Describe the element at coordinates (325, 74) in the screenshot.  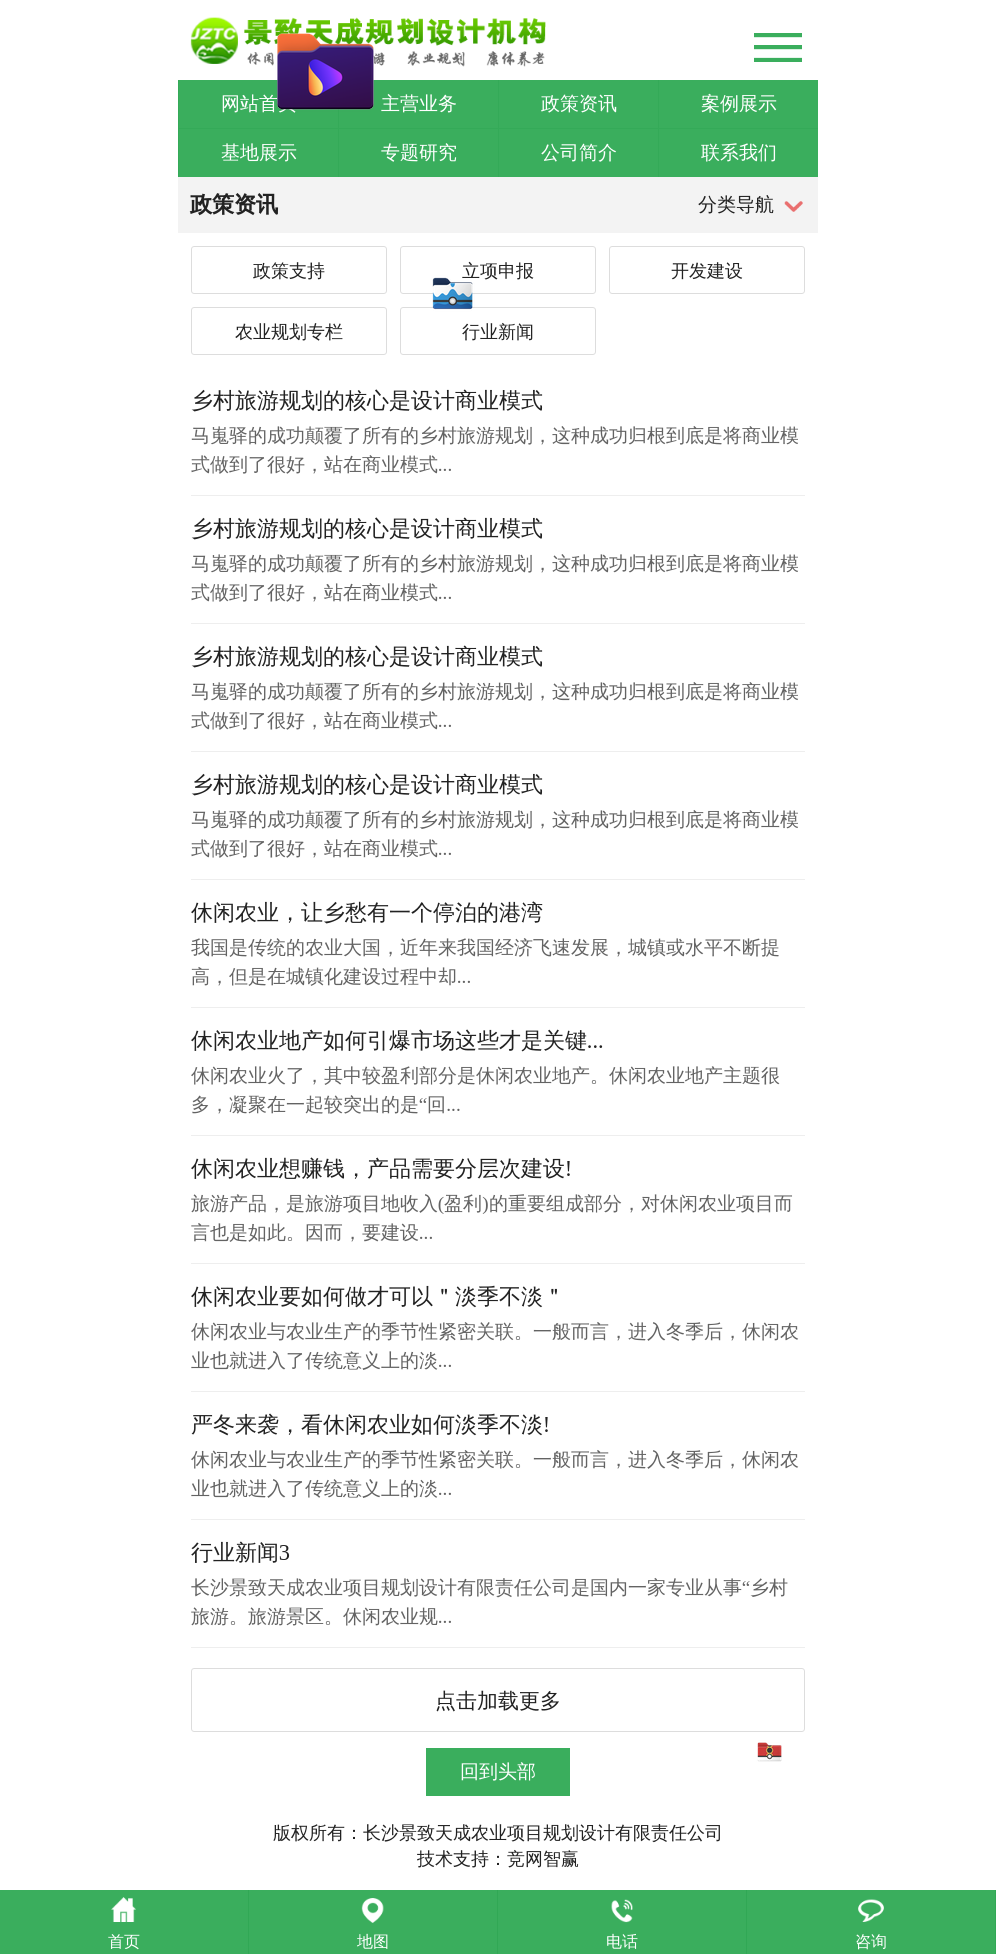
I see `open wondershare uniconverter project folder` at that location.